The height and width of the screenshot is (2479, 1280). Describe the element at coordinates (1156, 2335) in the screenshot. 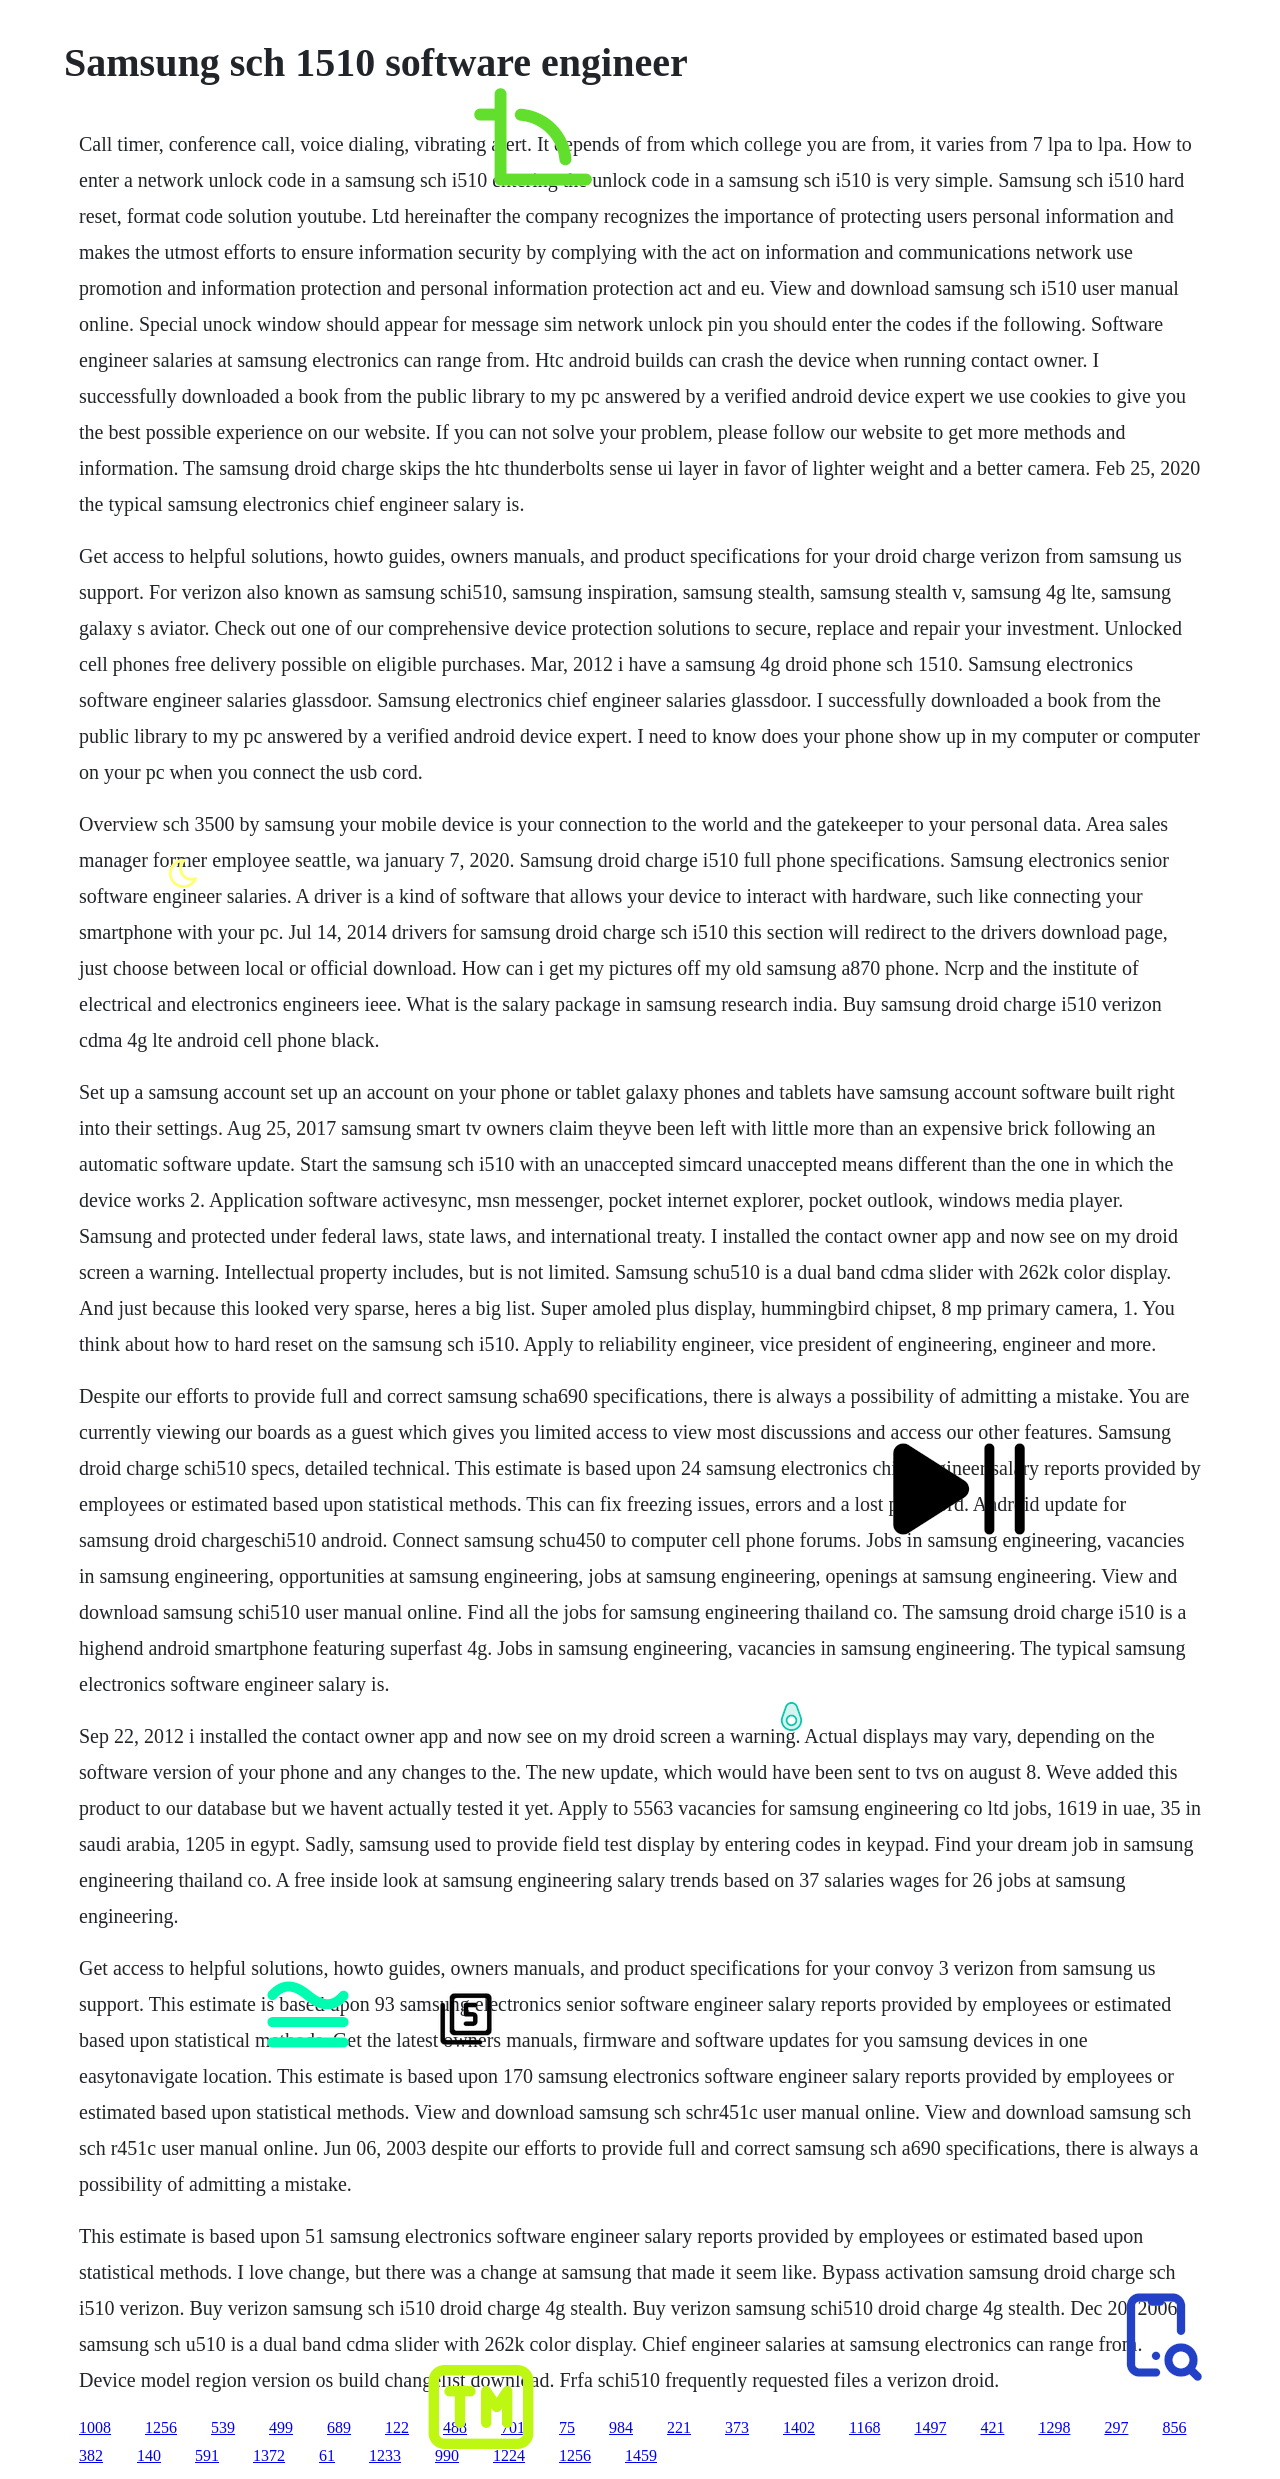

I see `search for a mobile device` at that location.